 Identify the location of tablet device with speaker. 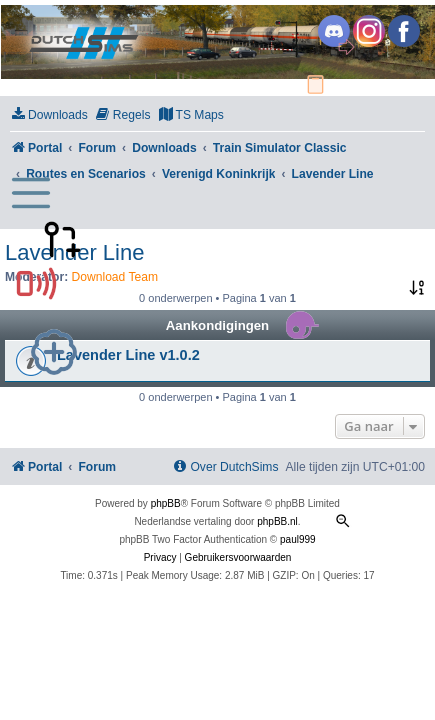
(315, 84).